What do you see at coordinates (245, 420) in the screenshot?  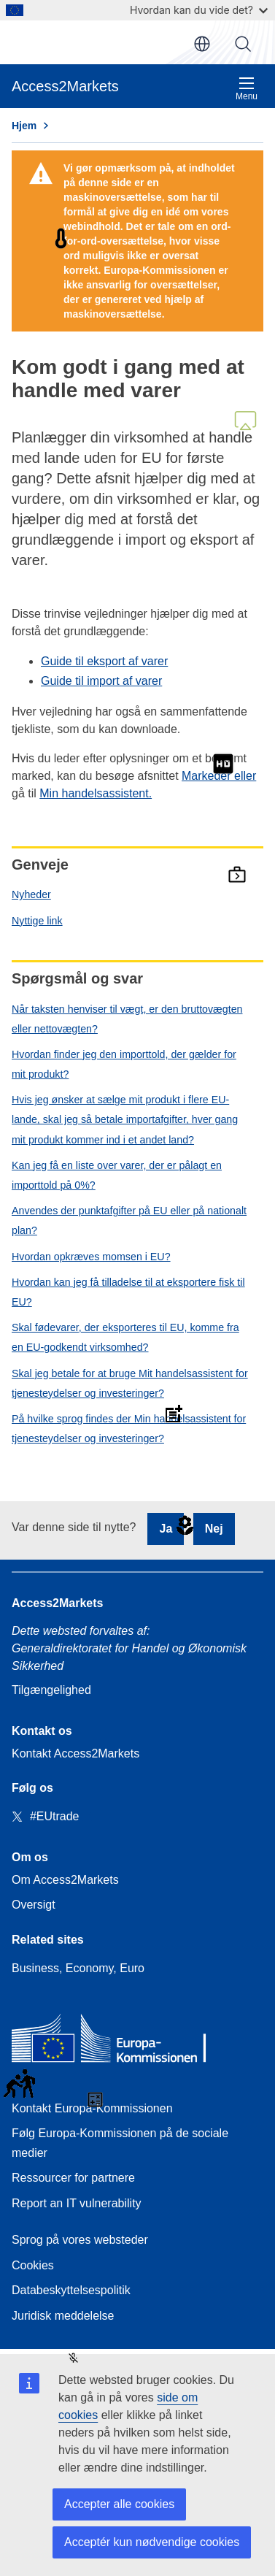 I see `stream content to an external display` at bounding box center [245, 420].